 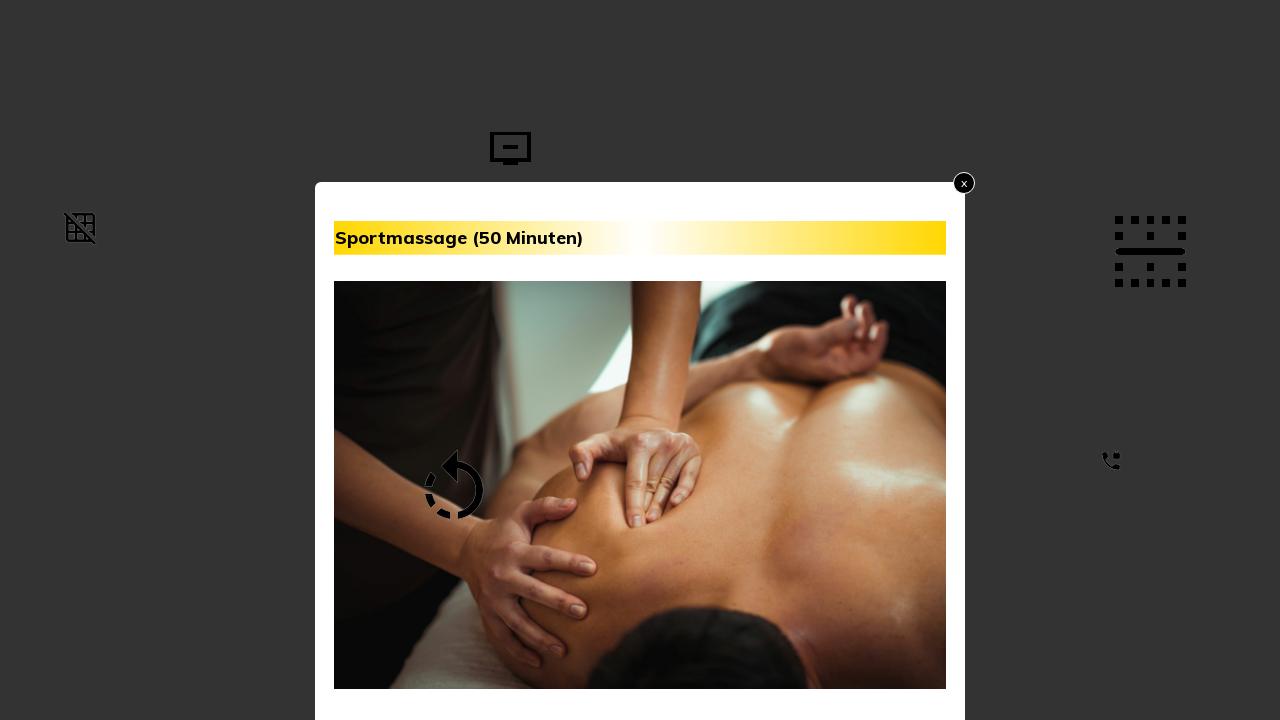 I want to click on remove item from media queue, so click(x=510, y=148).